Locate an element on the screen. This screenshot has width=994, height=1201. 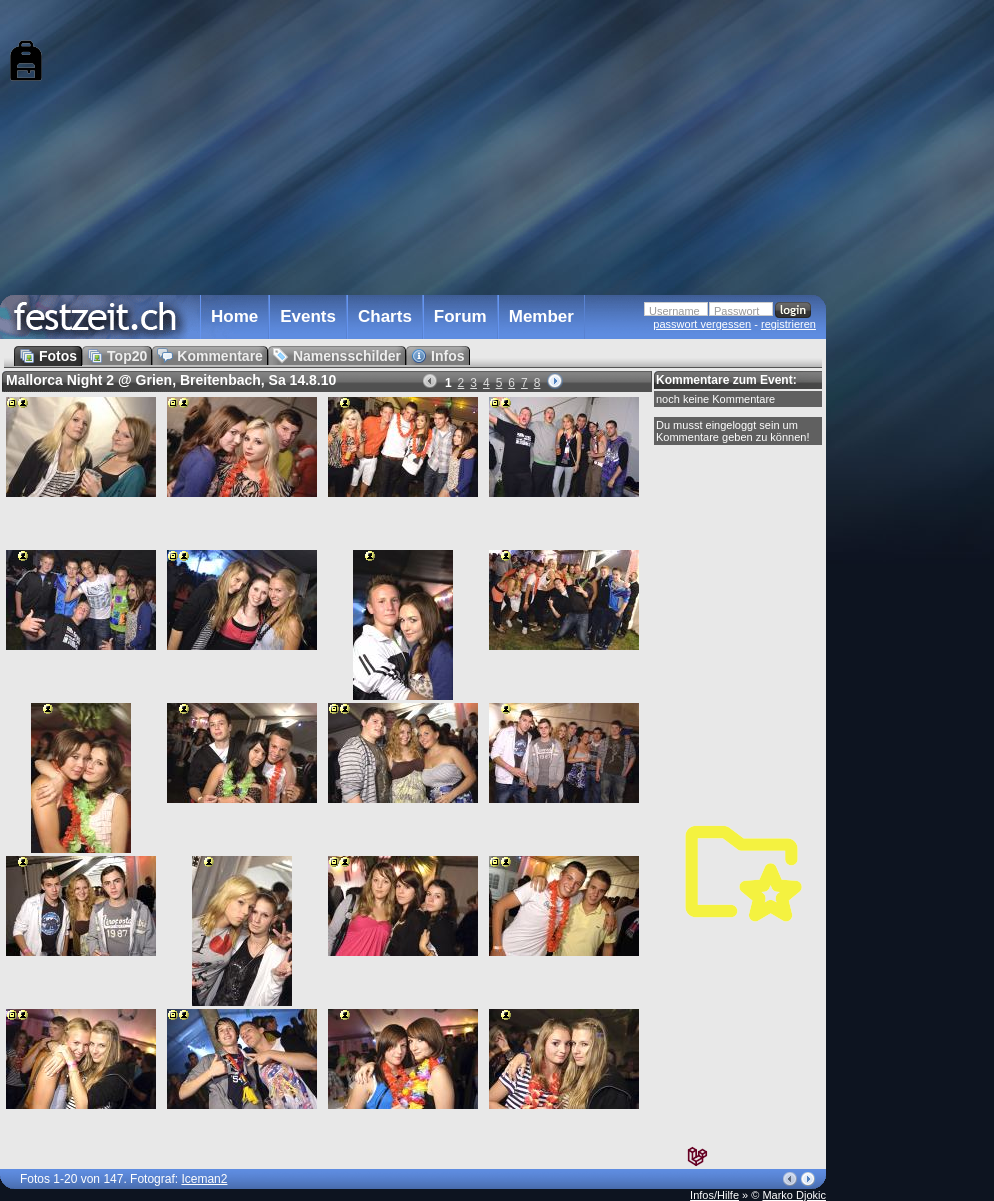
access your inventory or storage is located at coordinates (26, 62).